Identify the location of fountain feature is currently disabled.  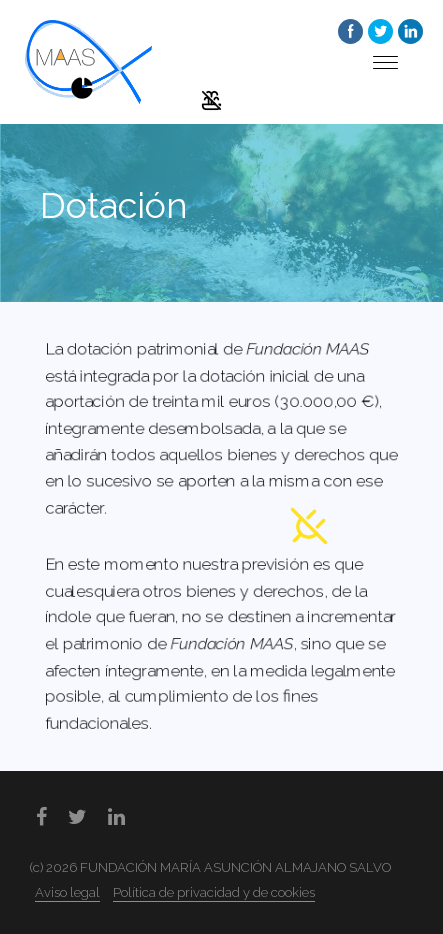
(211, 100).